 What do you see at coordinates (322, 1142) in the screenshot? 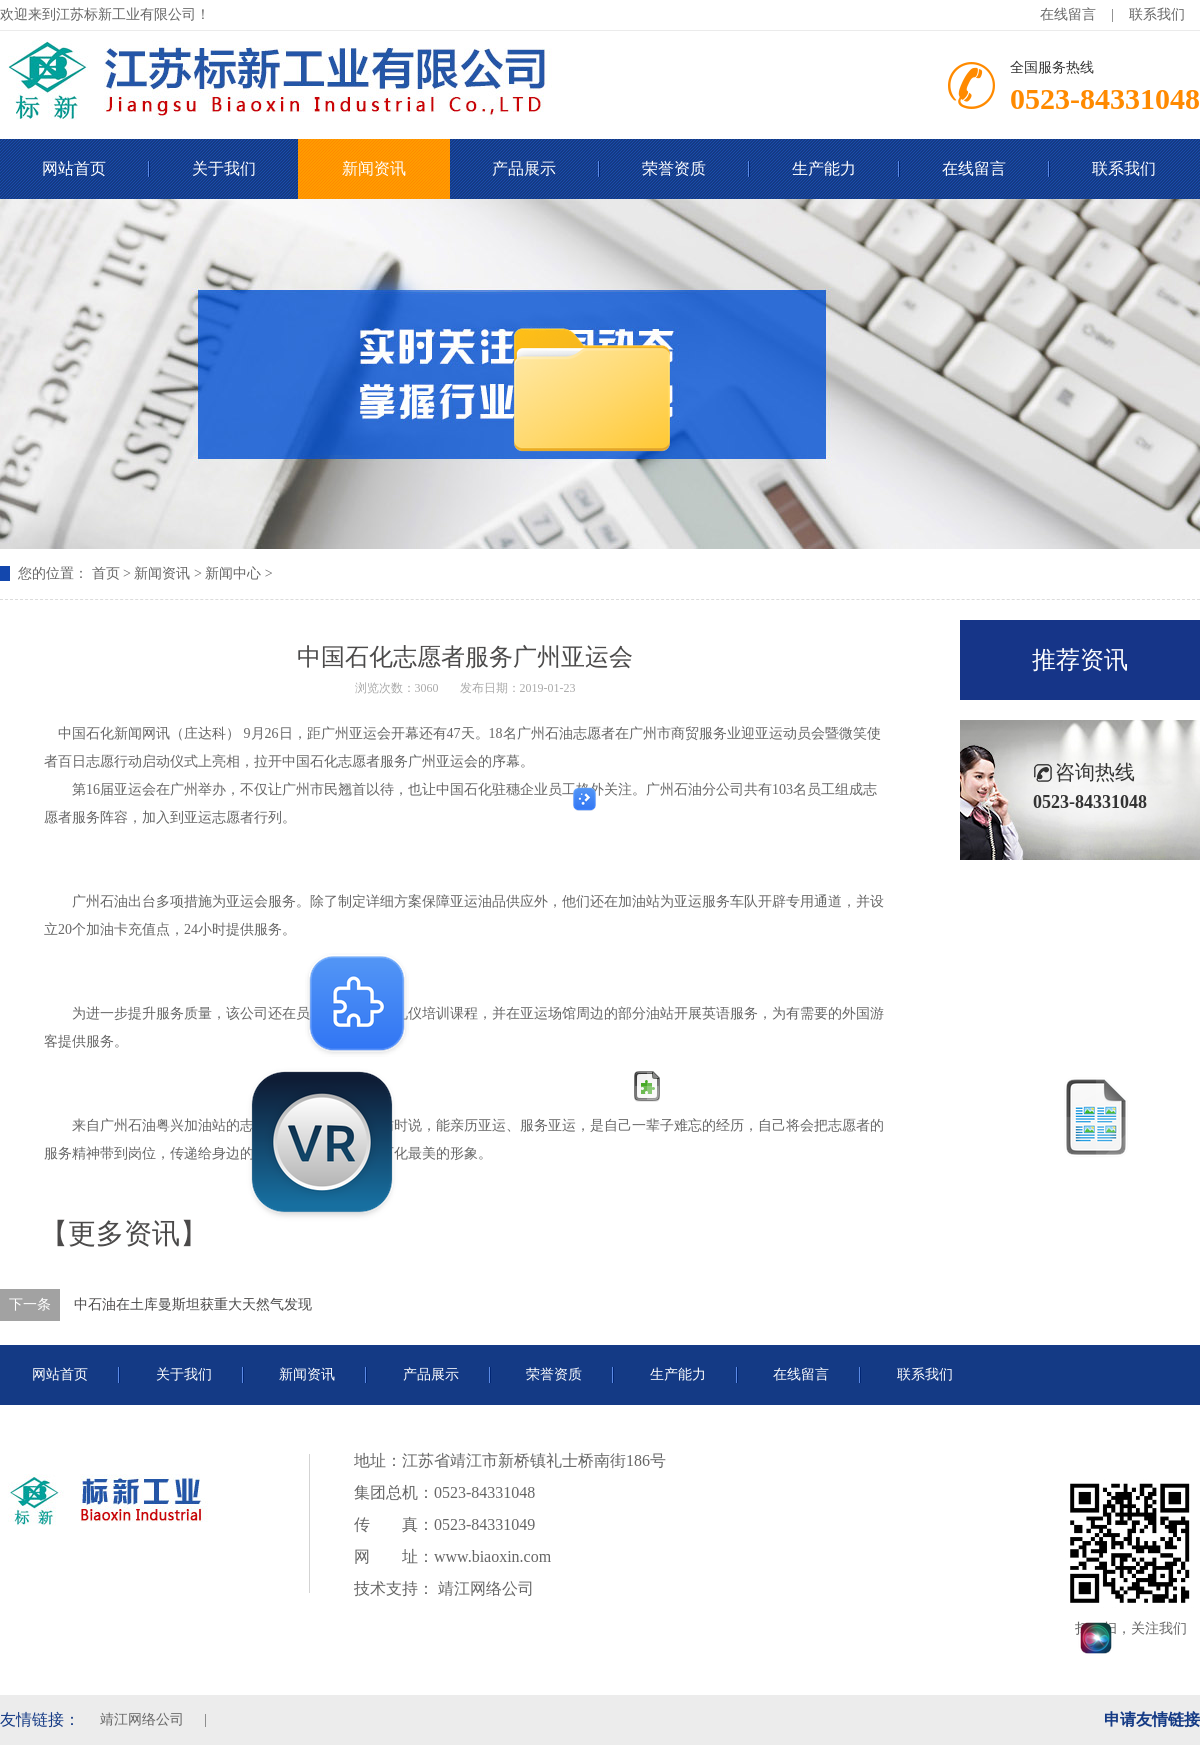
I see `launch VR monitor application` at bounding box center [322, 1142].